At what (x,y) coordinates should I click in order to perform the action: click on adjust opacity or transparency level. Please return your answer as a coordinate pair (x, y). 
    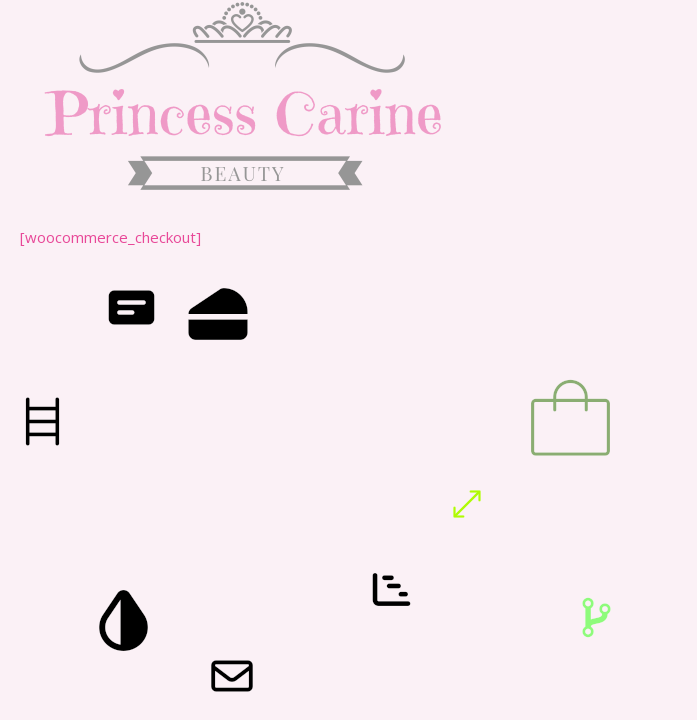
    Looking at the image, I should click on (123, 620).